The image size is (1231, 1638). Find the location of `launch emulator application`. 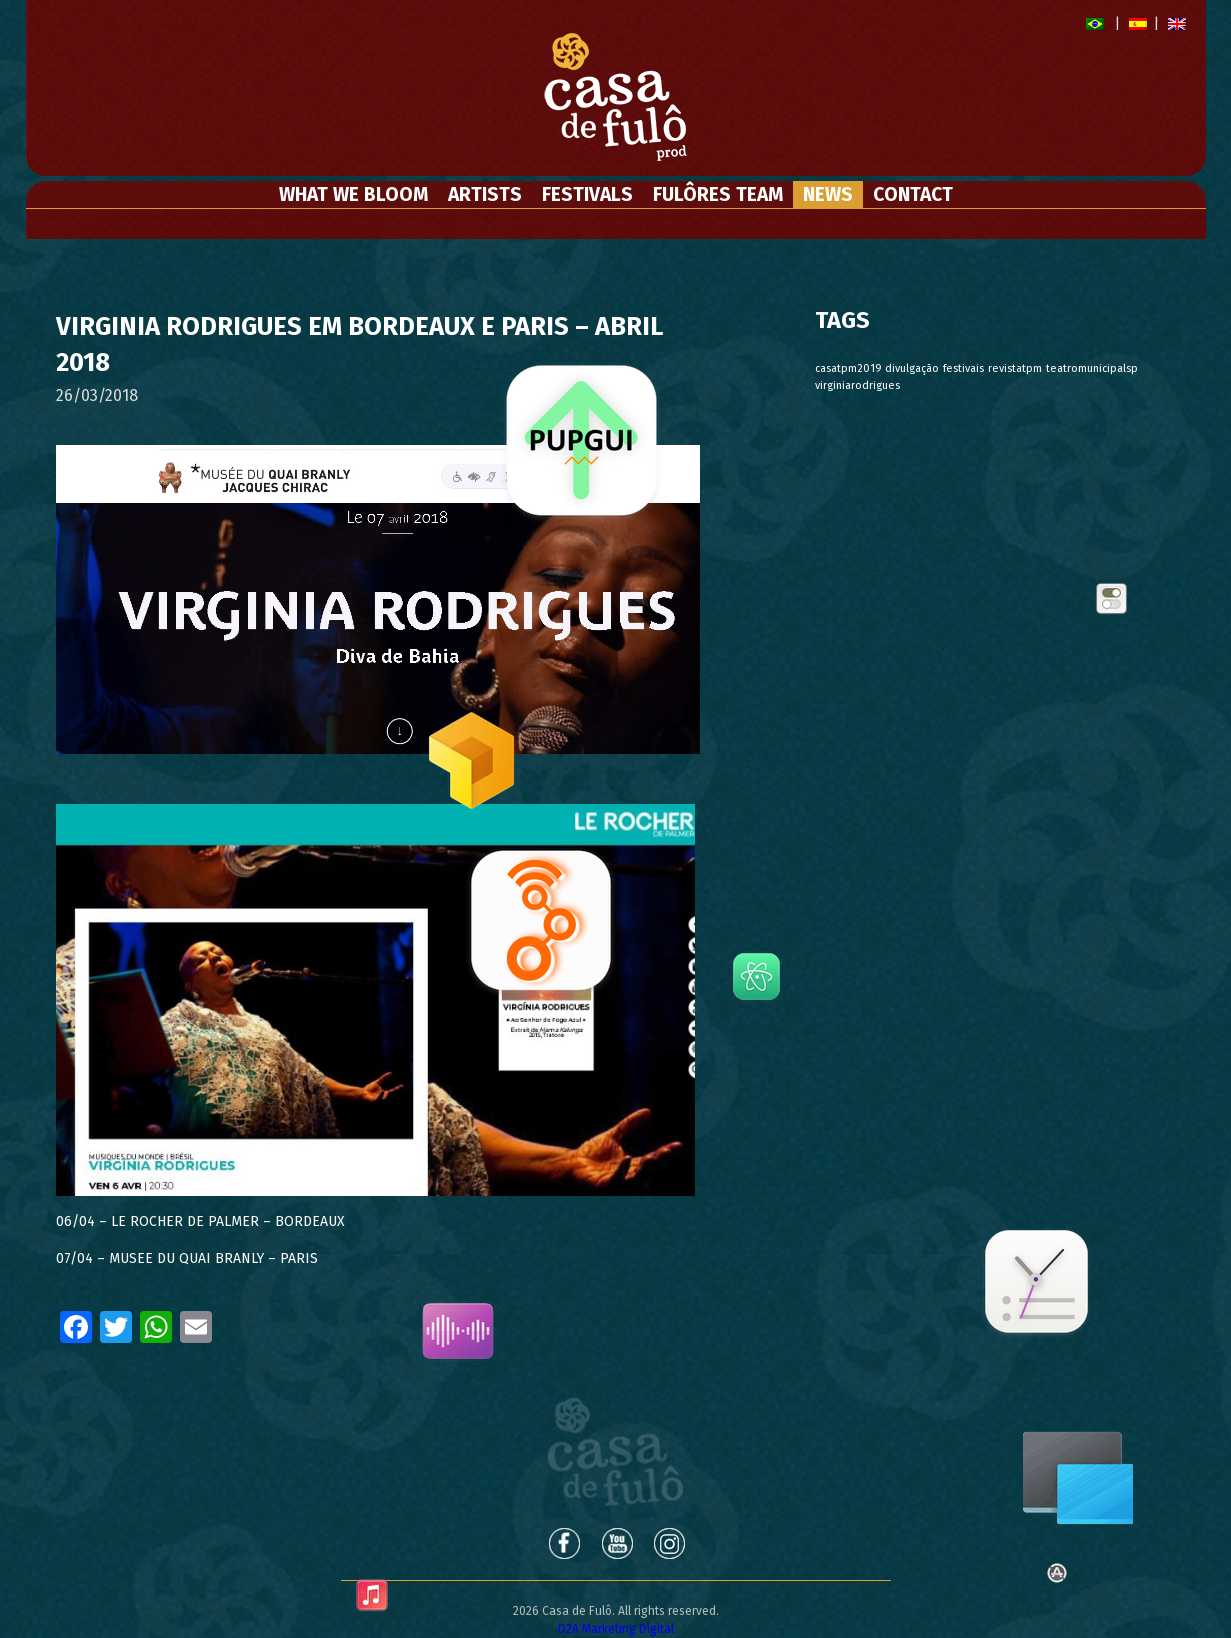

launch emulator application is located at coordinates (1078, 1478).